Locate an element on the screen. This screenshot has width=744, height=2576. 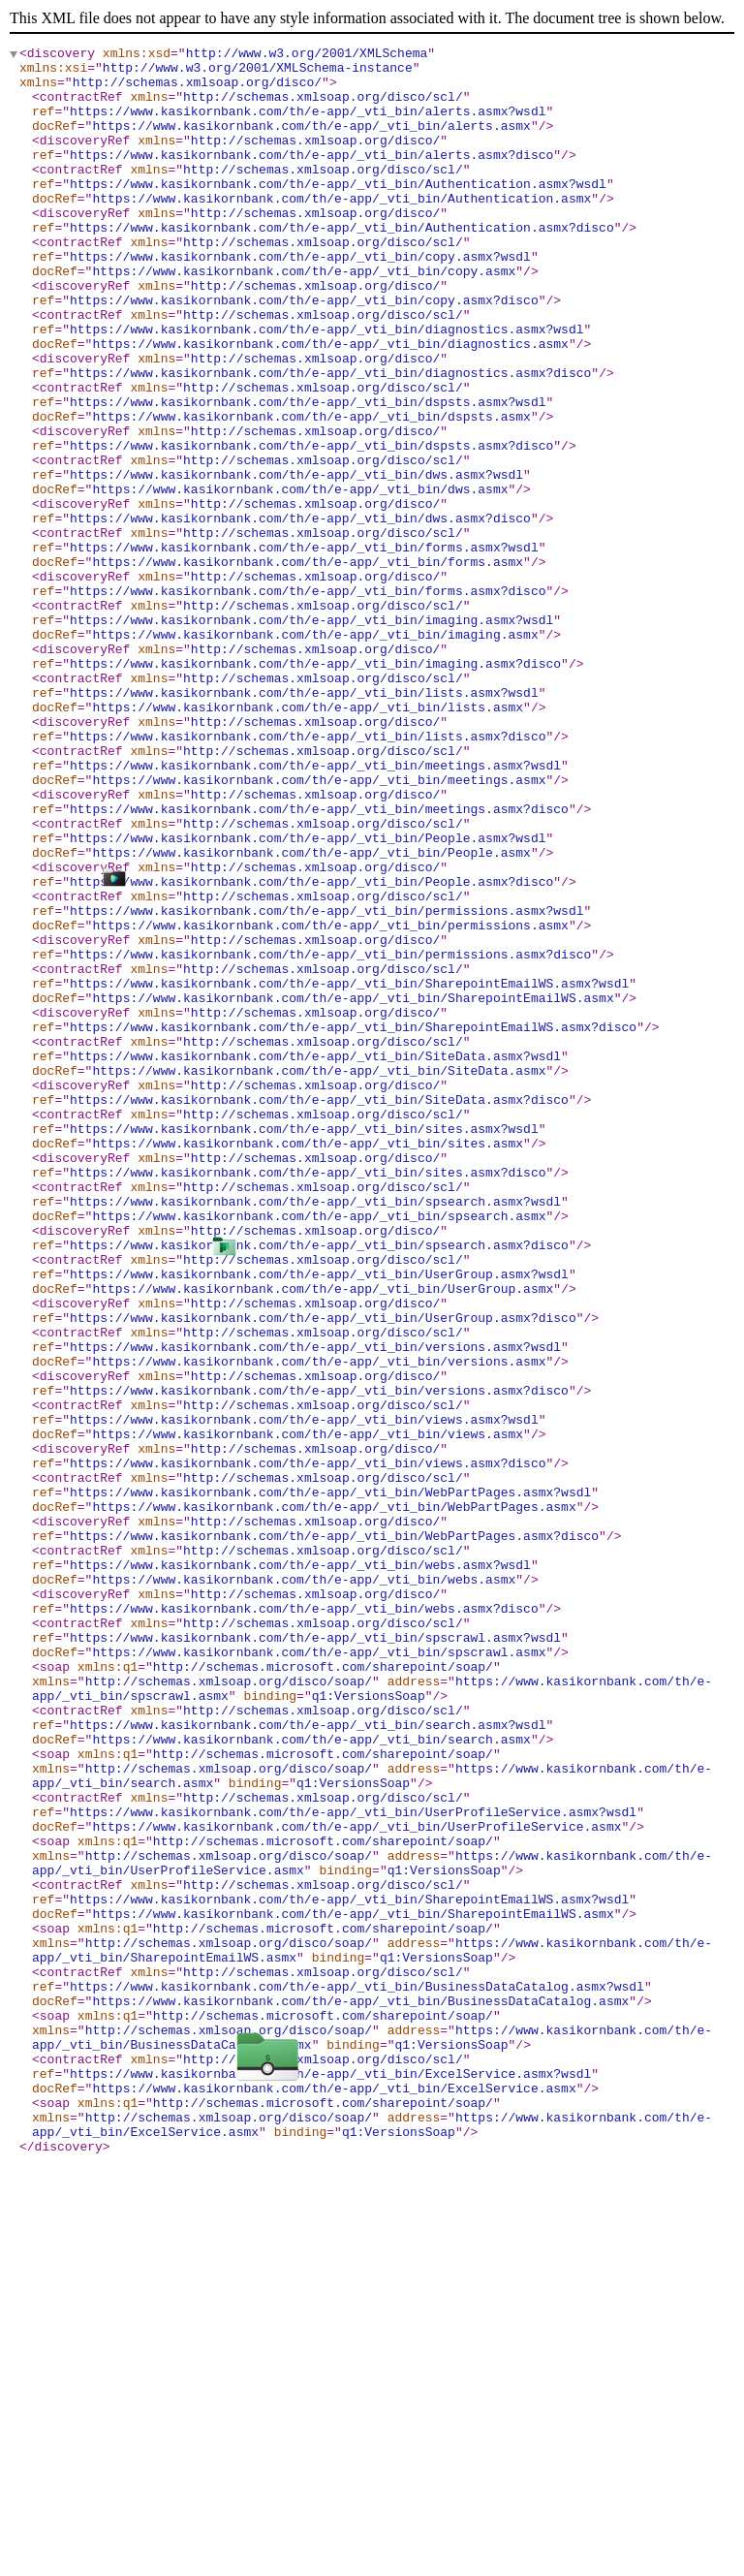
folder containing Pokémon Safari Ball themed content is located at coordinates (267, 2058).